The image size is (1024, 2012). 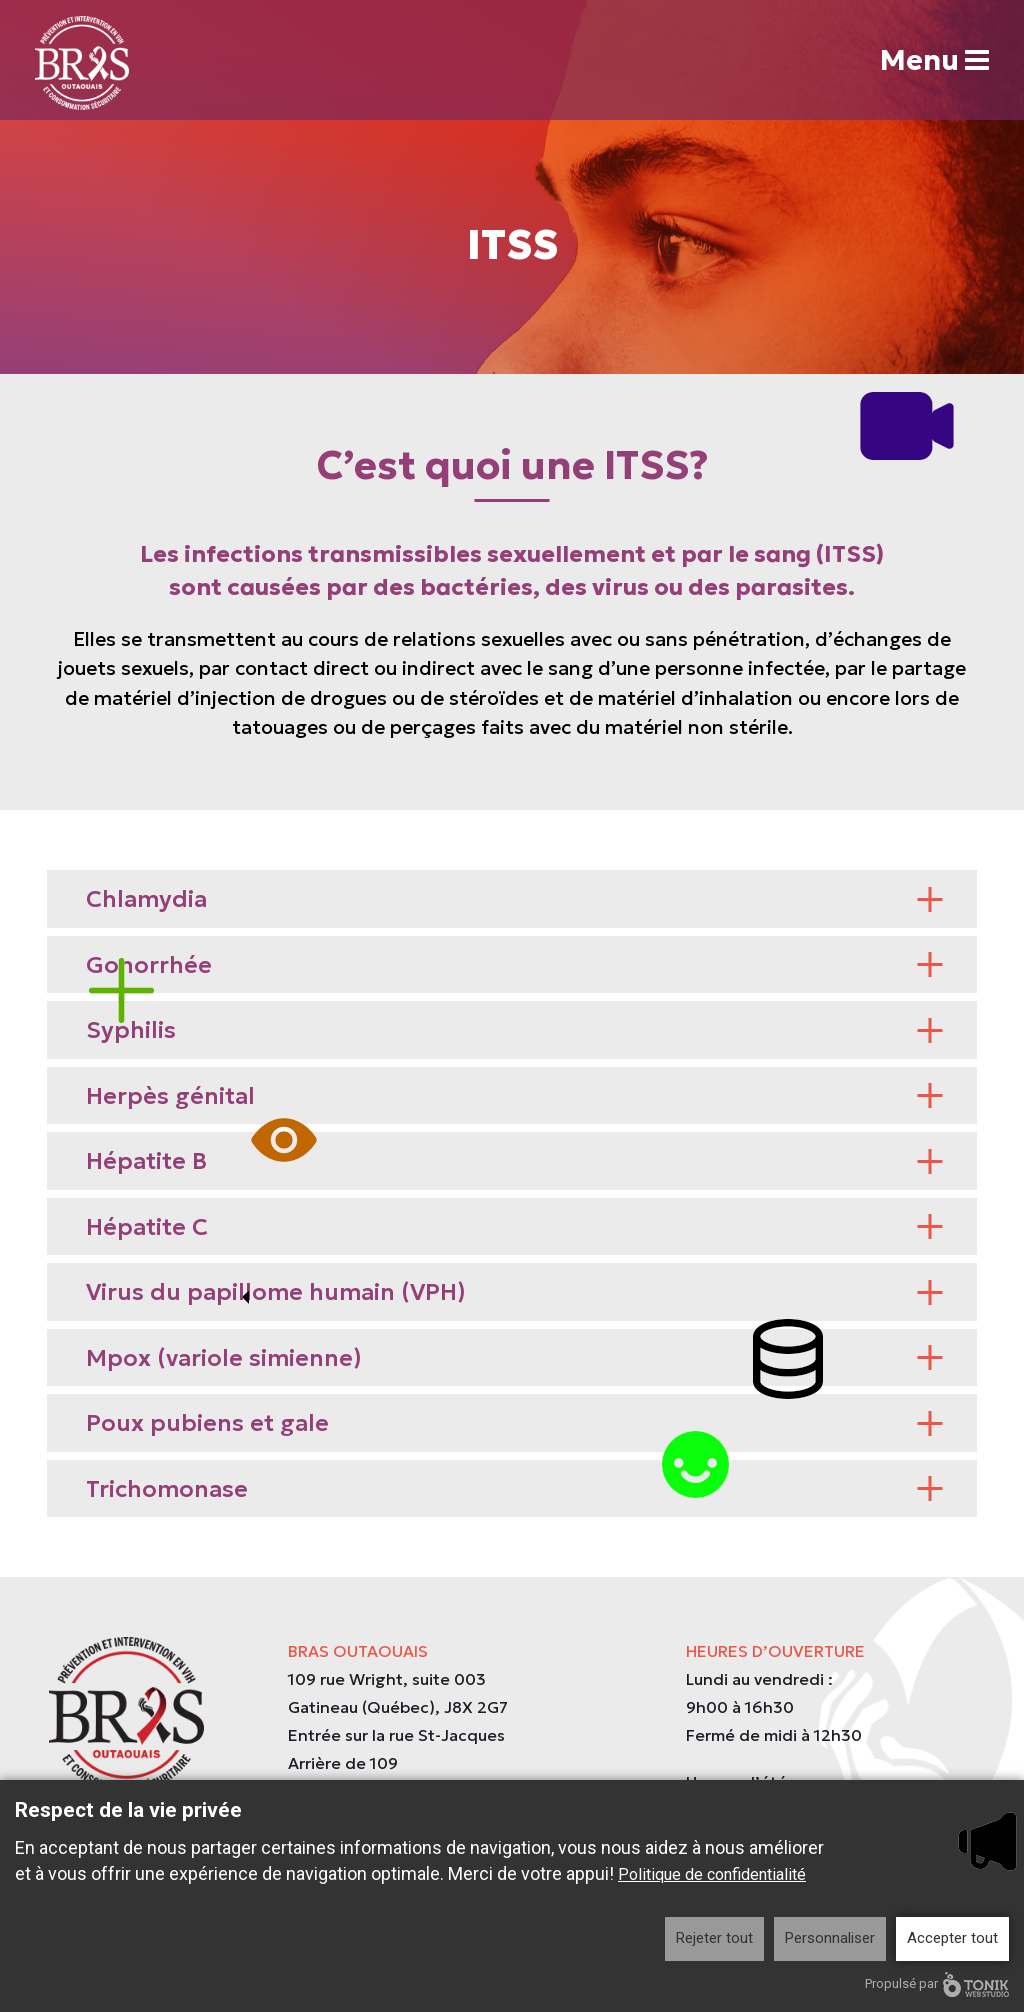 What do you see at coordinates (284, 1140) in the screenshot?
I see `view or preview content` at bounding box center [284, 1140].